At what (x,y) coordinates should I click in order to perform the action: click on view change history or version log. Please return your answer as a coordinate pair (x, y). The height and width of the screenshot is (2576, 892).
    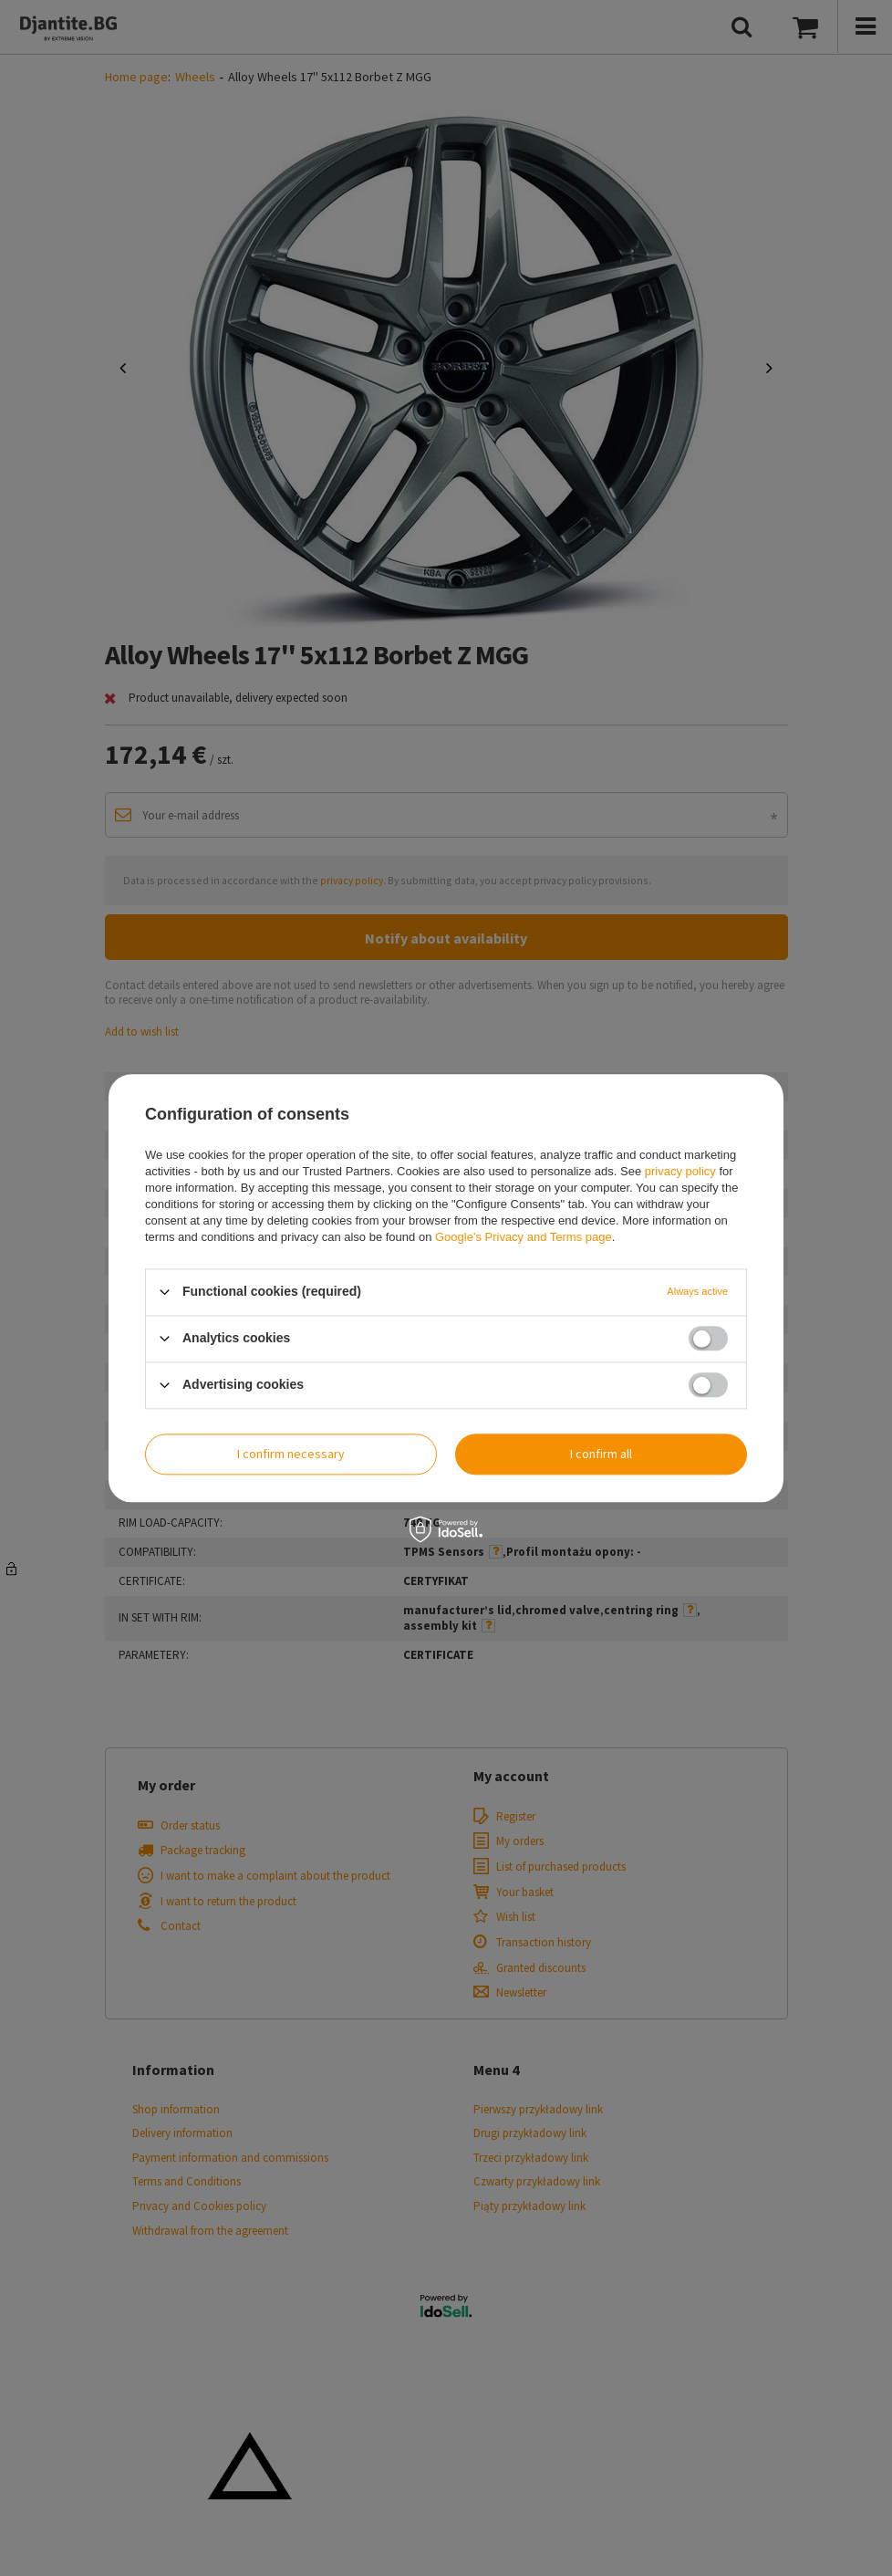
    Looking at the image, I should click on (250, 2466).